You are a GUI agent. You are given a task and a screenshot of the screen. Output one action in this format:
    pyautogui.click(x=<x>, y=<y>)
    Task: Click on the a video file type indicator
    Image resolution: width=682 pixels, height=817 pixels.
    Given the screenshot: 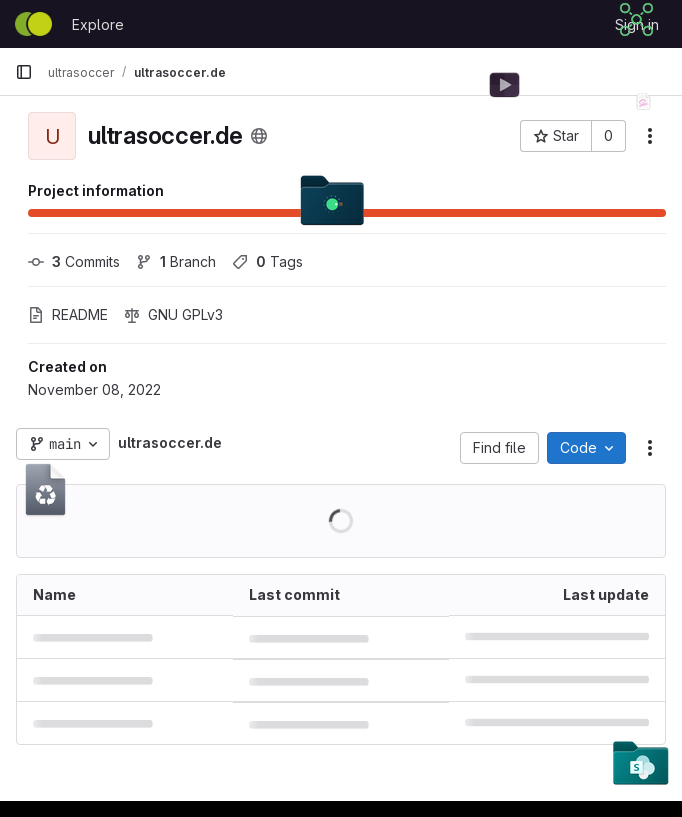 What is the action you would take?
    pyautogui.click(x=504, y=83)
    